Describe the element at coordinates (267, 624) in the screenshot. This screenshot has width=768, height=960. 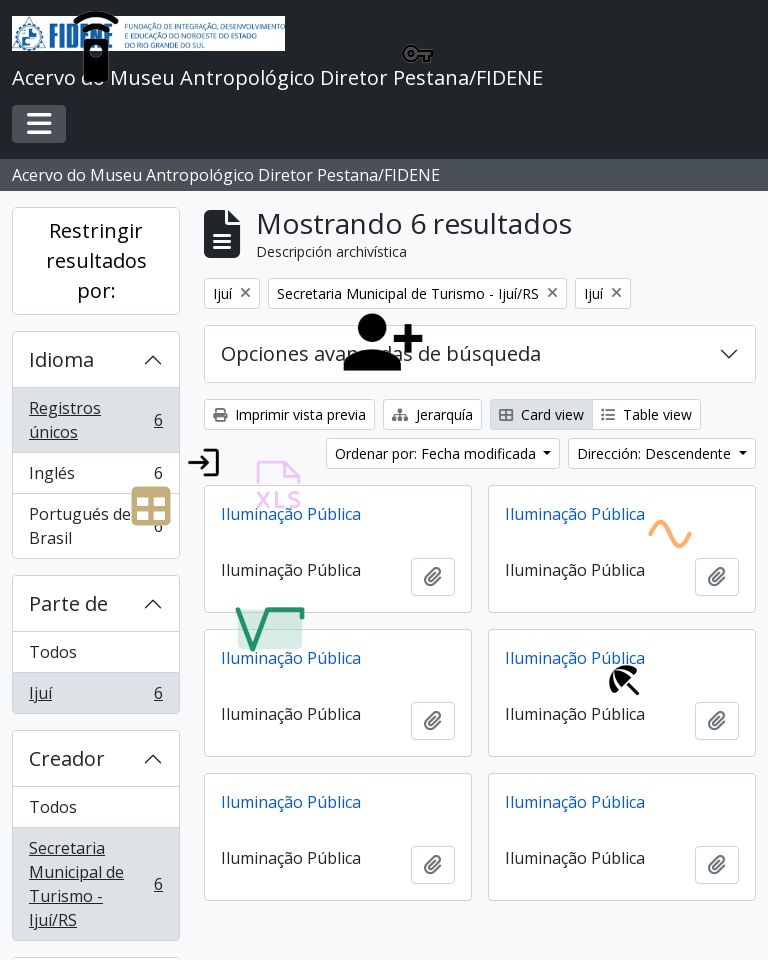
I see `calculate square root` at that location.